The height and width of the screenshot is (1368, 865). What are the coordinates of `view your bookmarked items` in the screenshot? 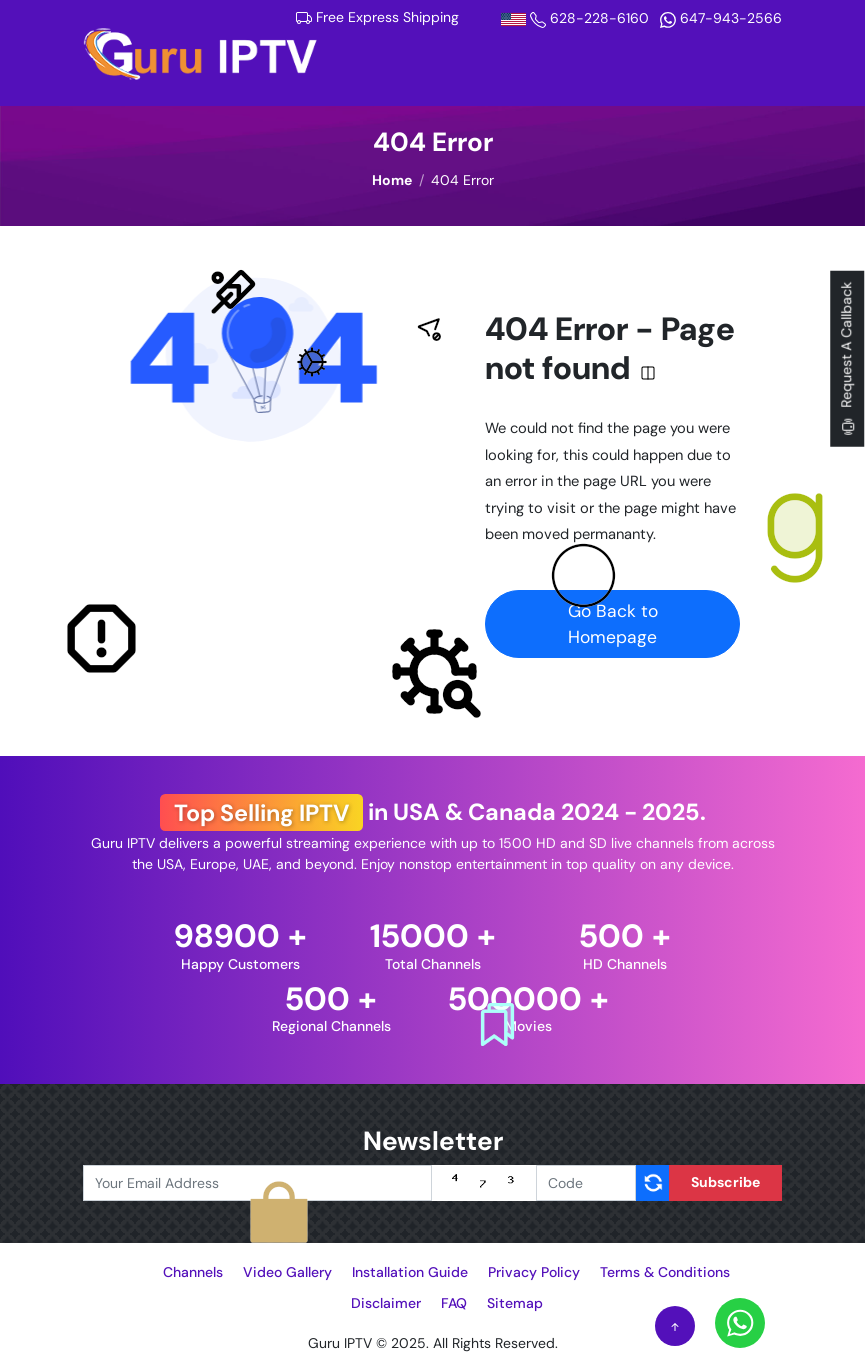 It's located at (497, 1024).